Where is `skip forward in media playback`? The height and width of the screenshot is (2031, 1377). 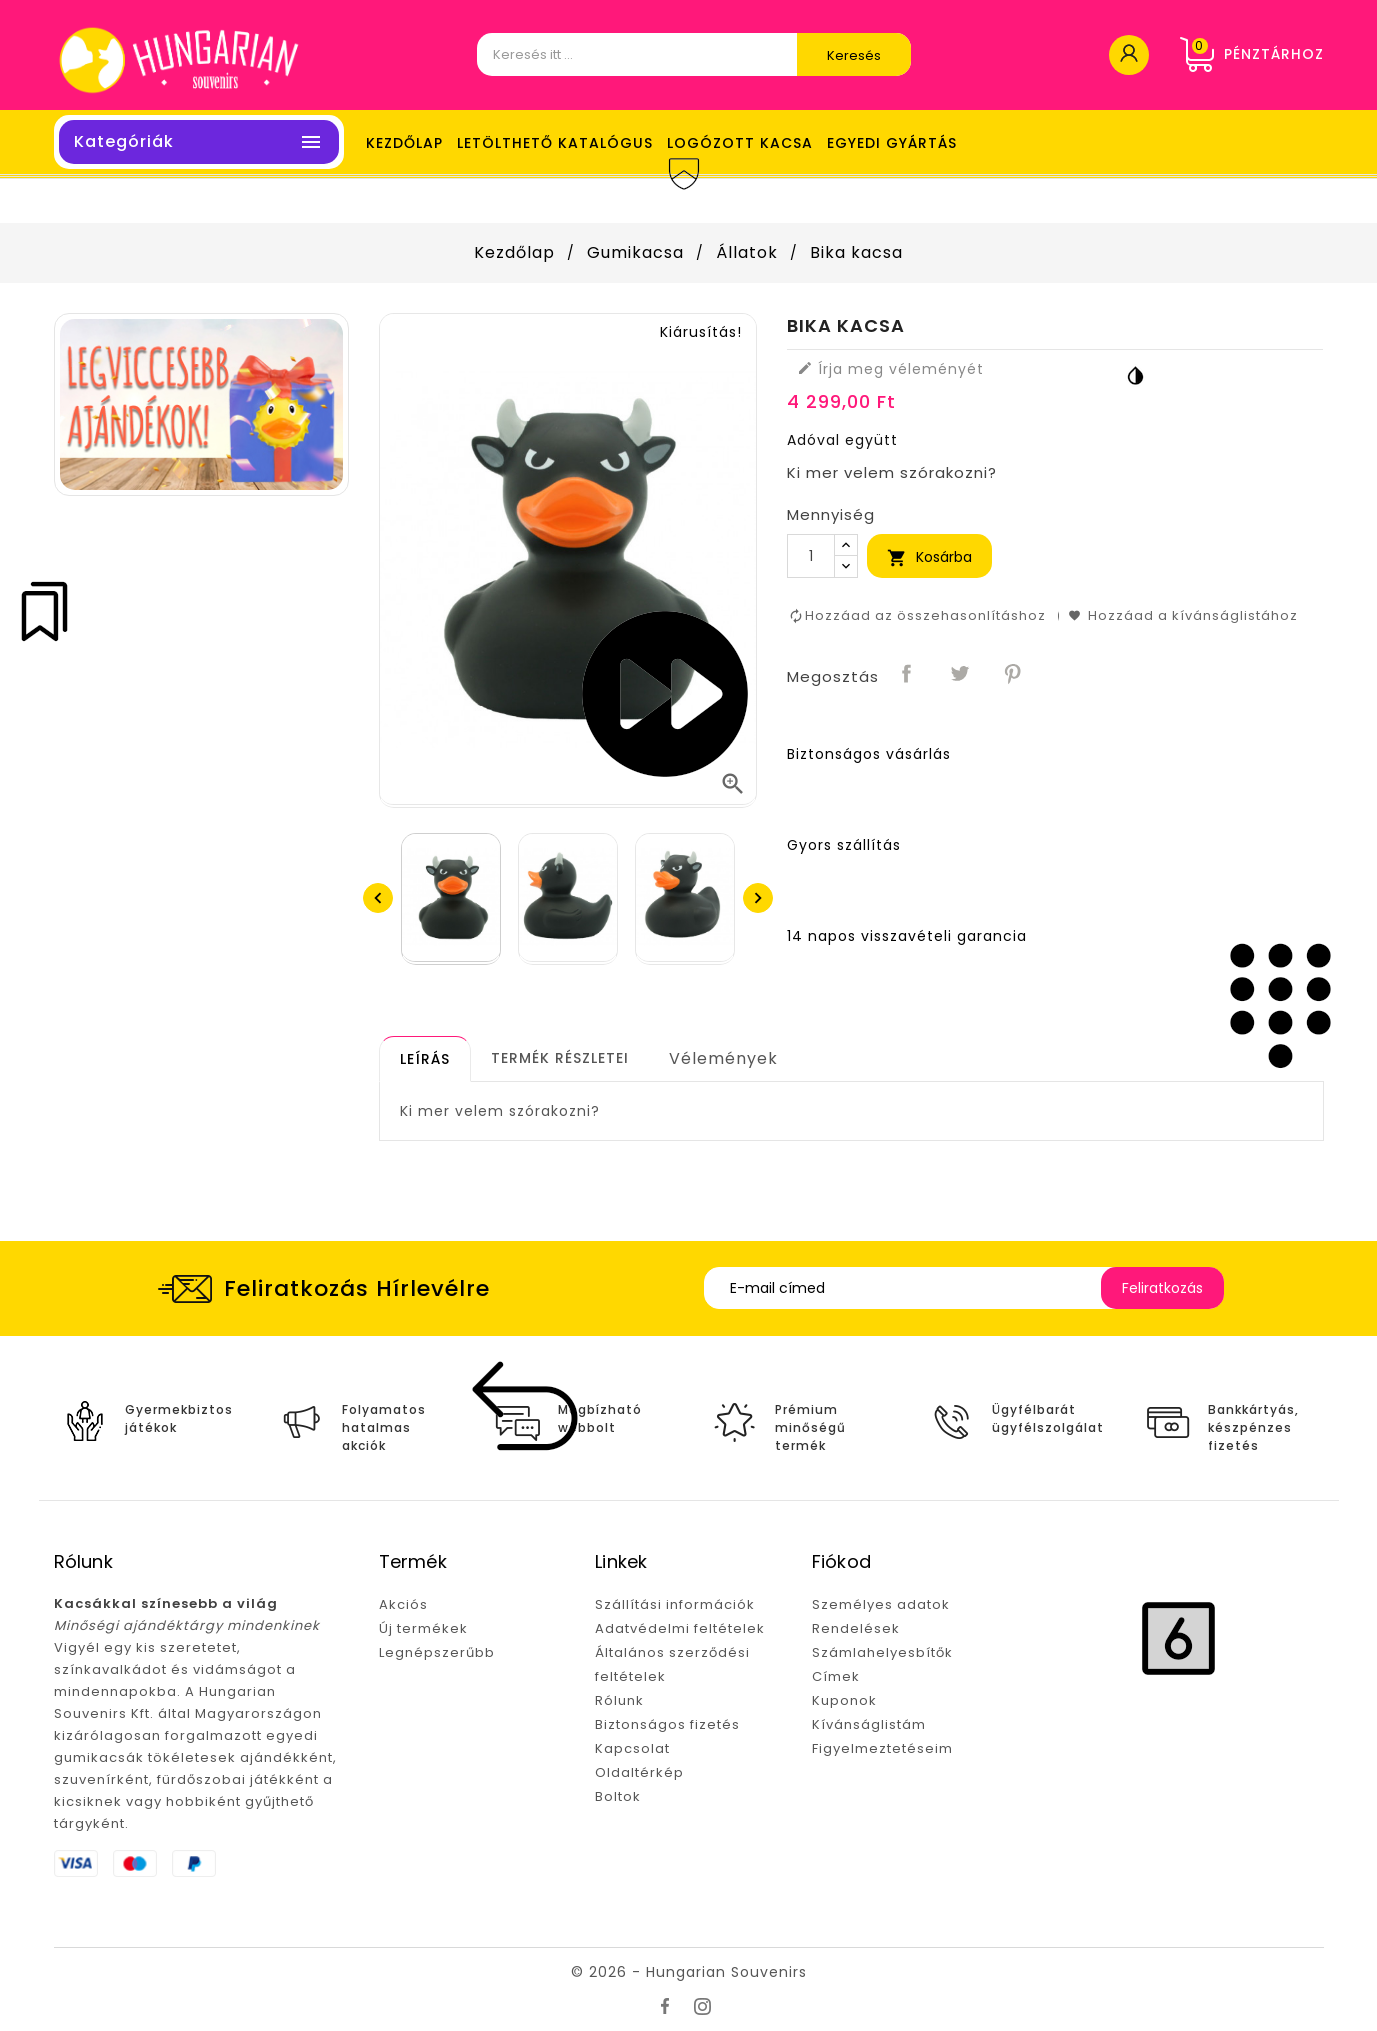
skip forward in media playback is located at coordinates (665, 694).